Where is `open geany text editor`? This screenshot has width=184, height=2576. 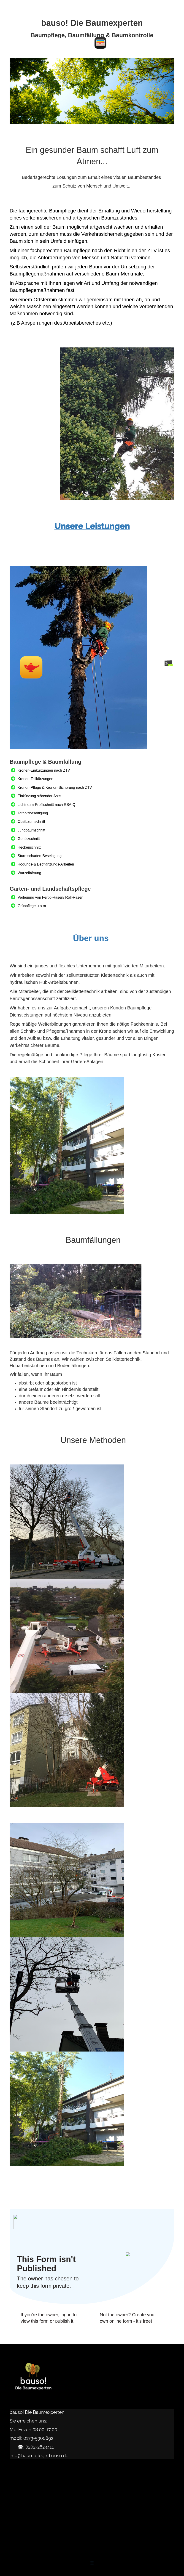 open geany text editor is located at coordinates (31, 667).